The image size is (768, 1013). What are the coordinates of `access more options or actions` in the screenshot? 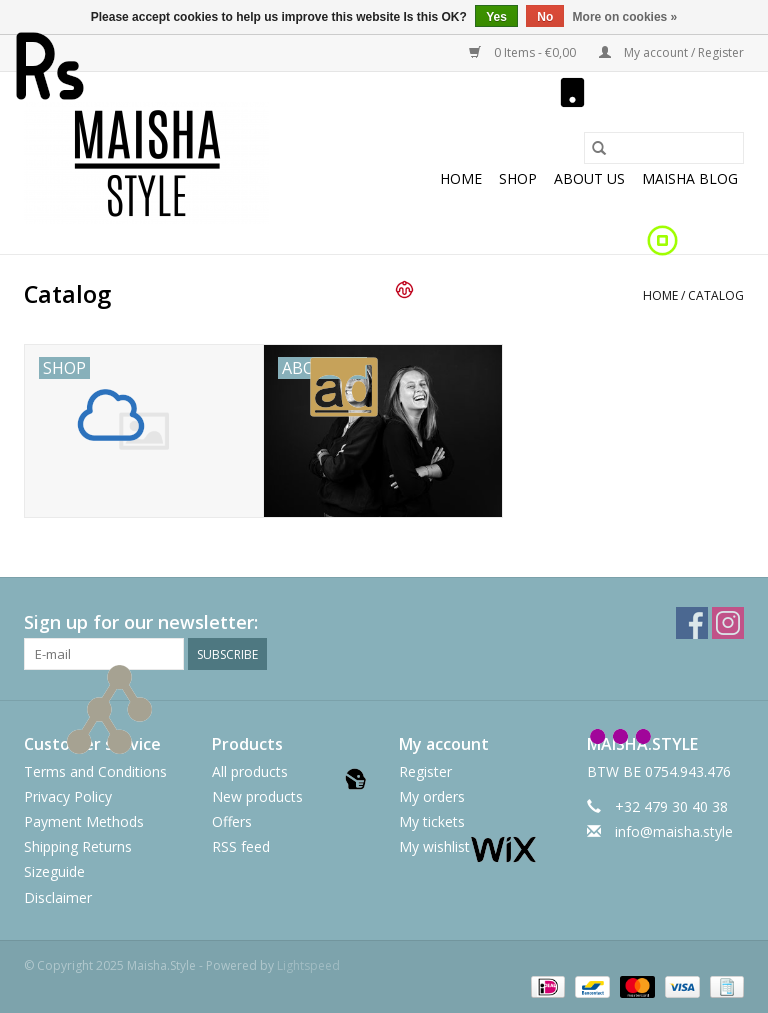 It's located at (620, 736).